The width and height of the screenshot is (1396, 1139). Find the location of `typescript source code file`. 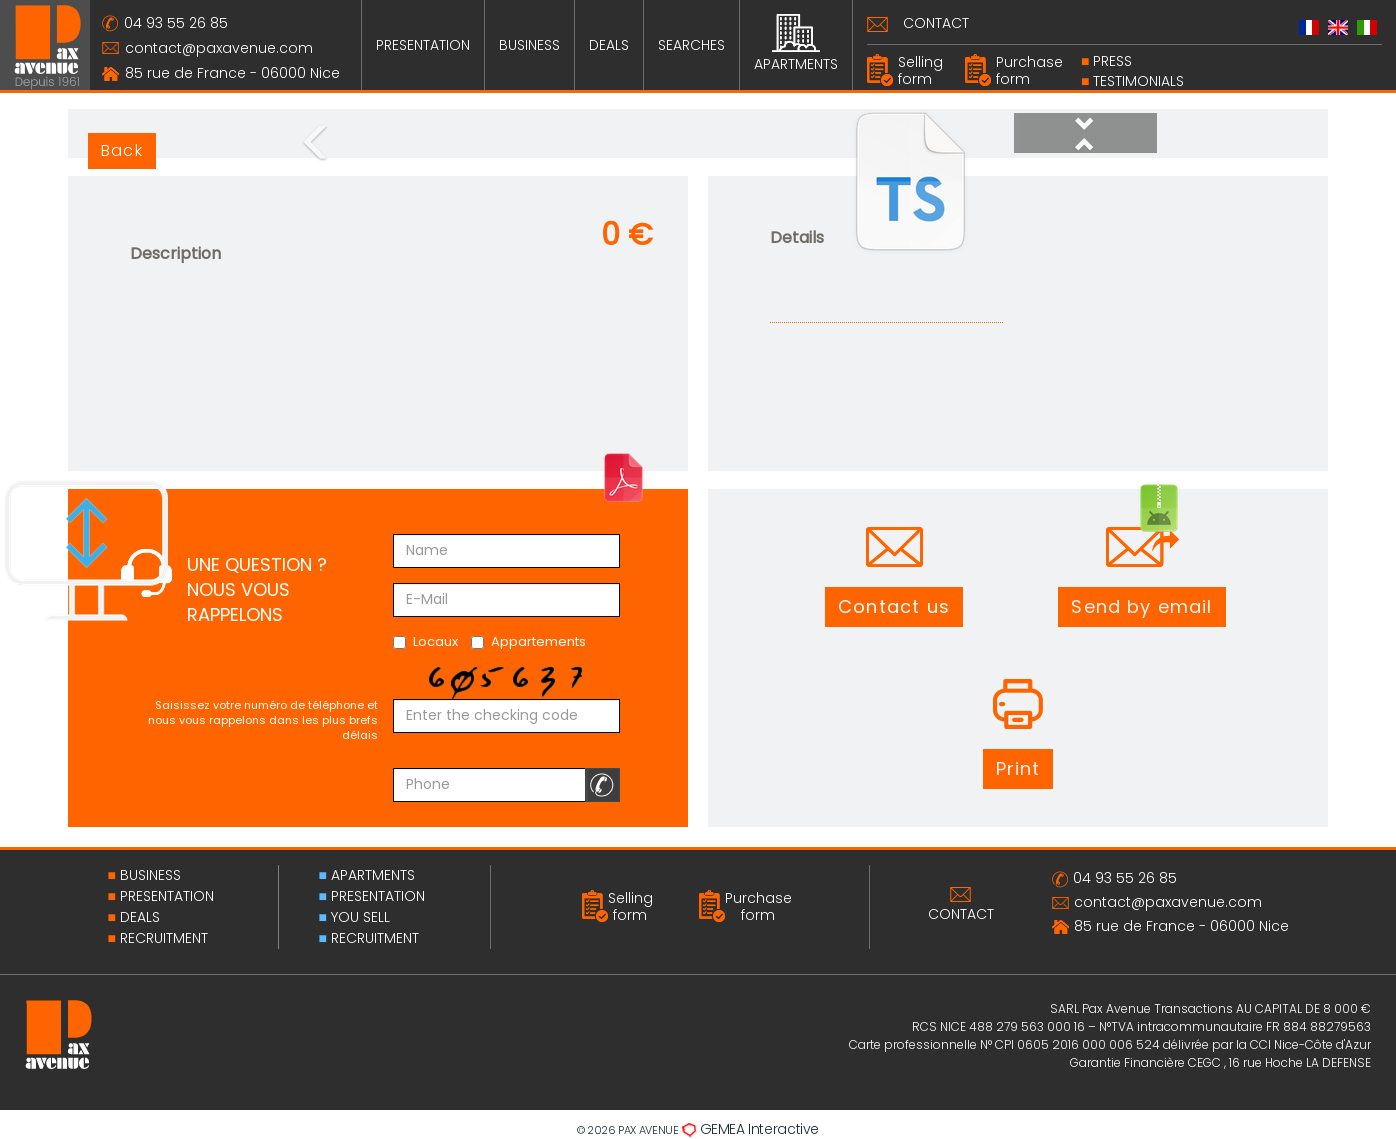

typescript source code file is located at coordinates (910, 181).